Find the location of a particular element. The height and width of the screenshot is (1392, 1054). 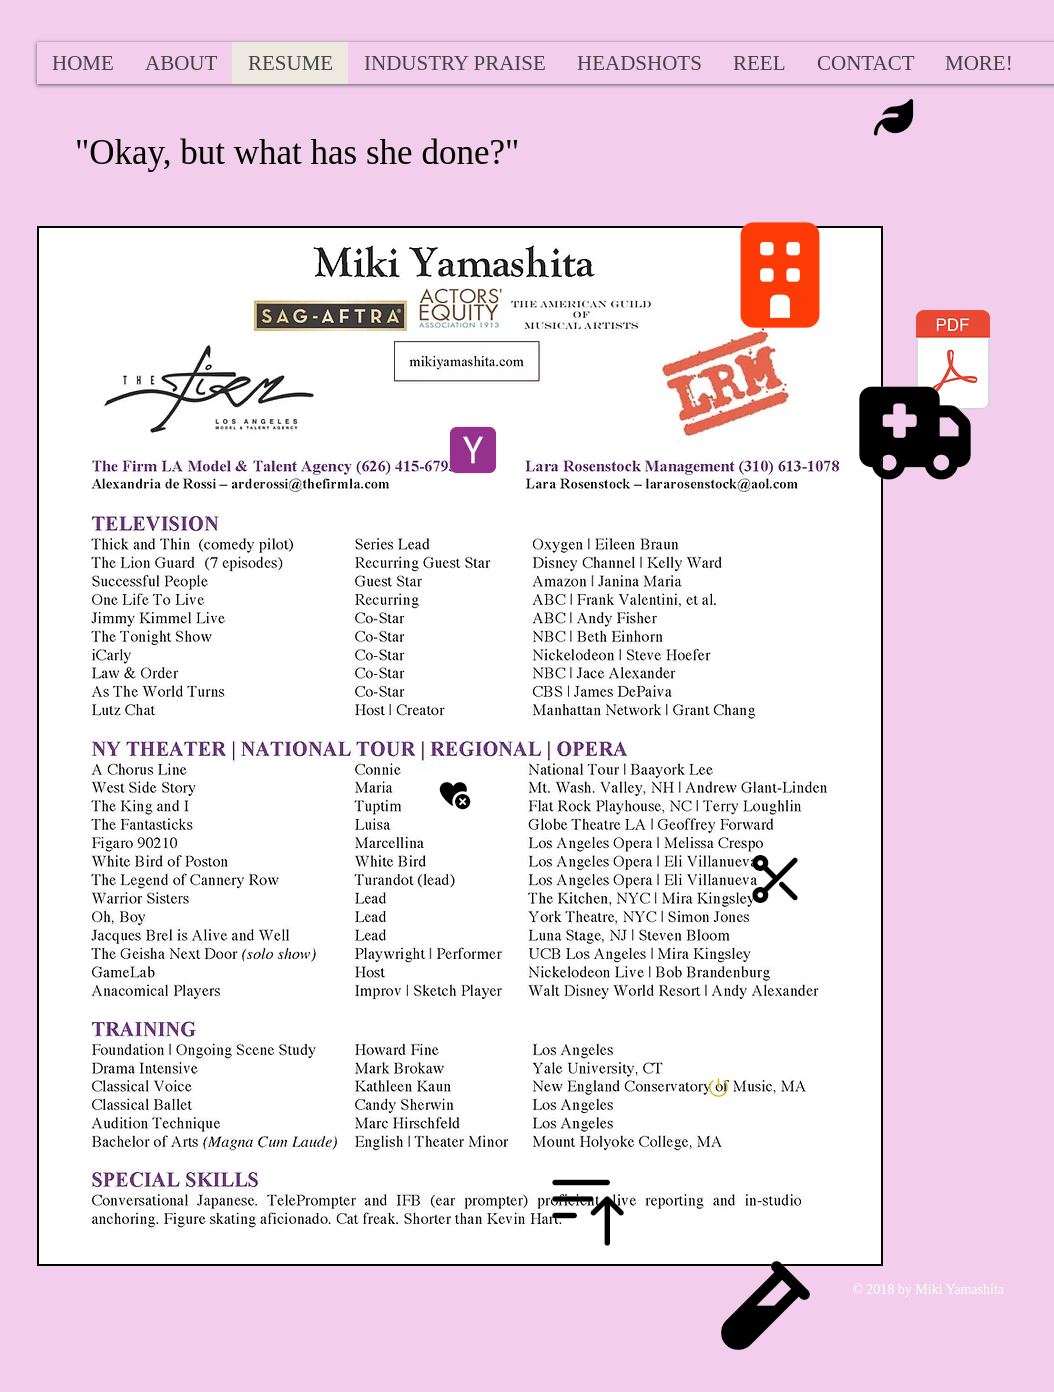

cut selected content is located at coordinates (775, 879).